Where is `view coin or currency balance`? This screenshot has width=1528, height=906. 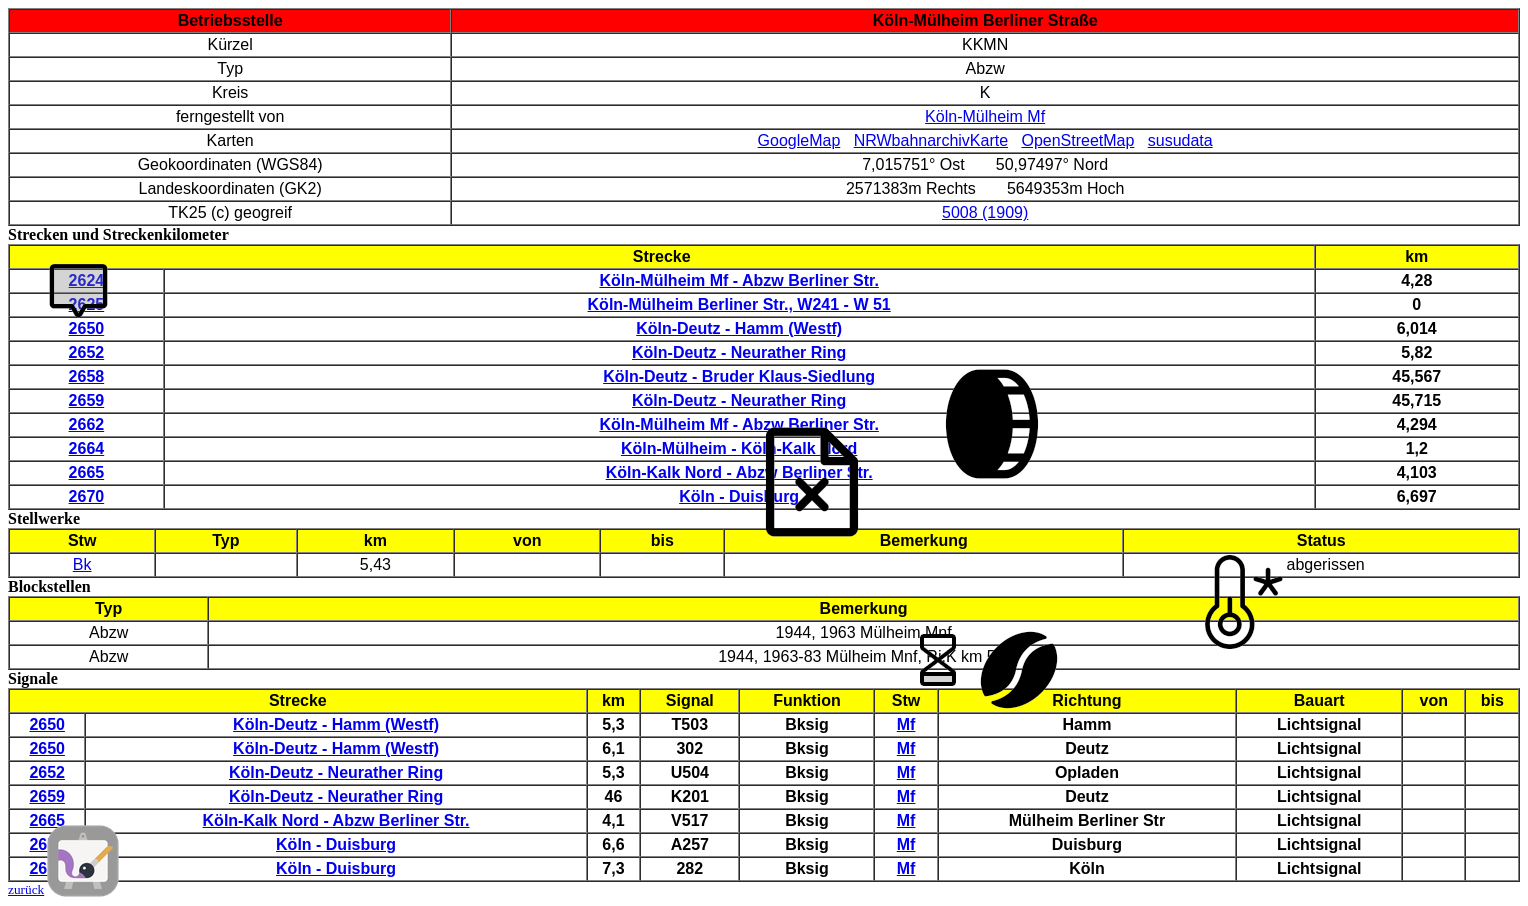
view coin or currency balance is located at coordinates (992, 424).